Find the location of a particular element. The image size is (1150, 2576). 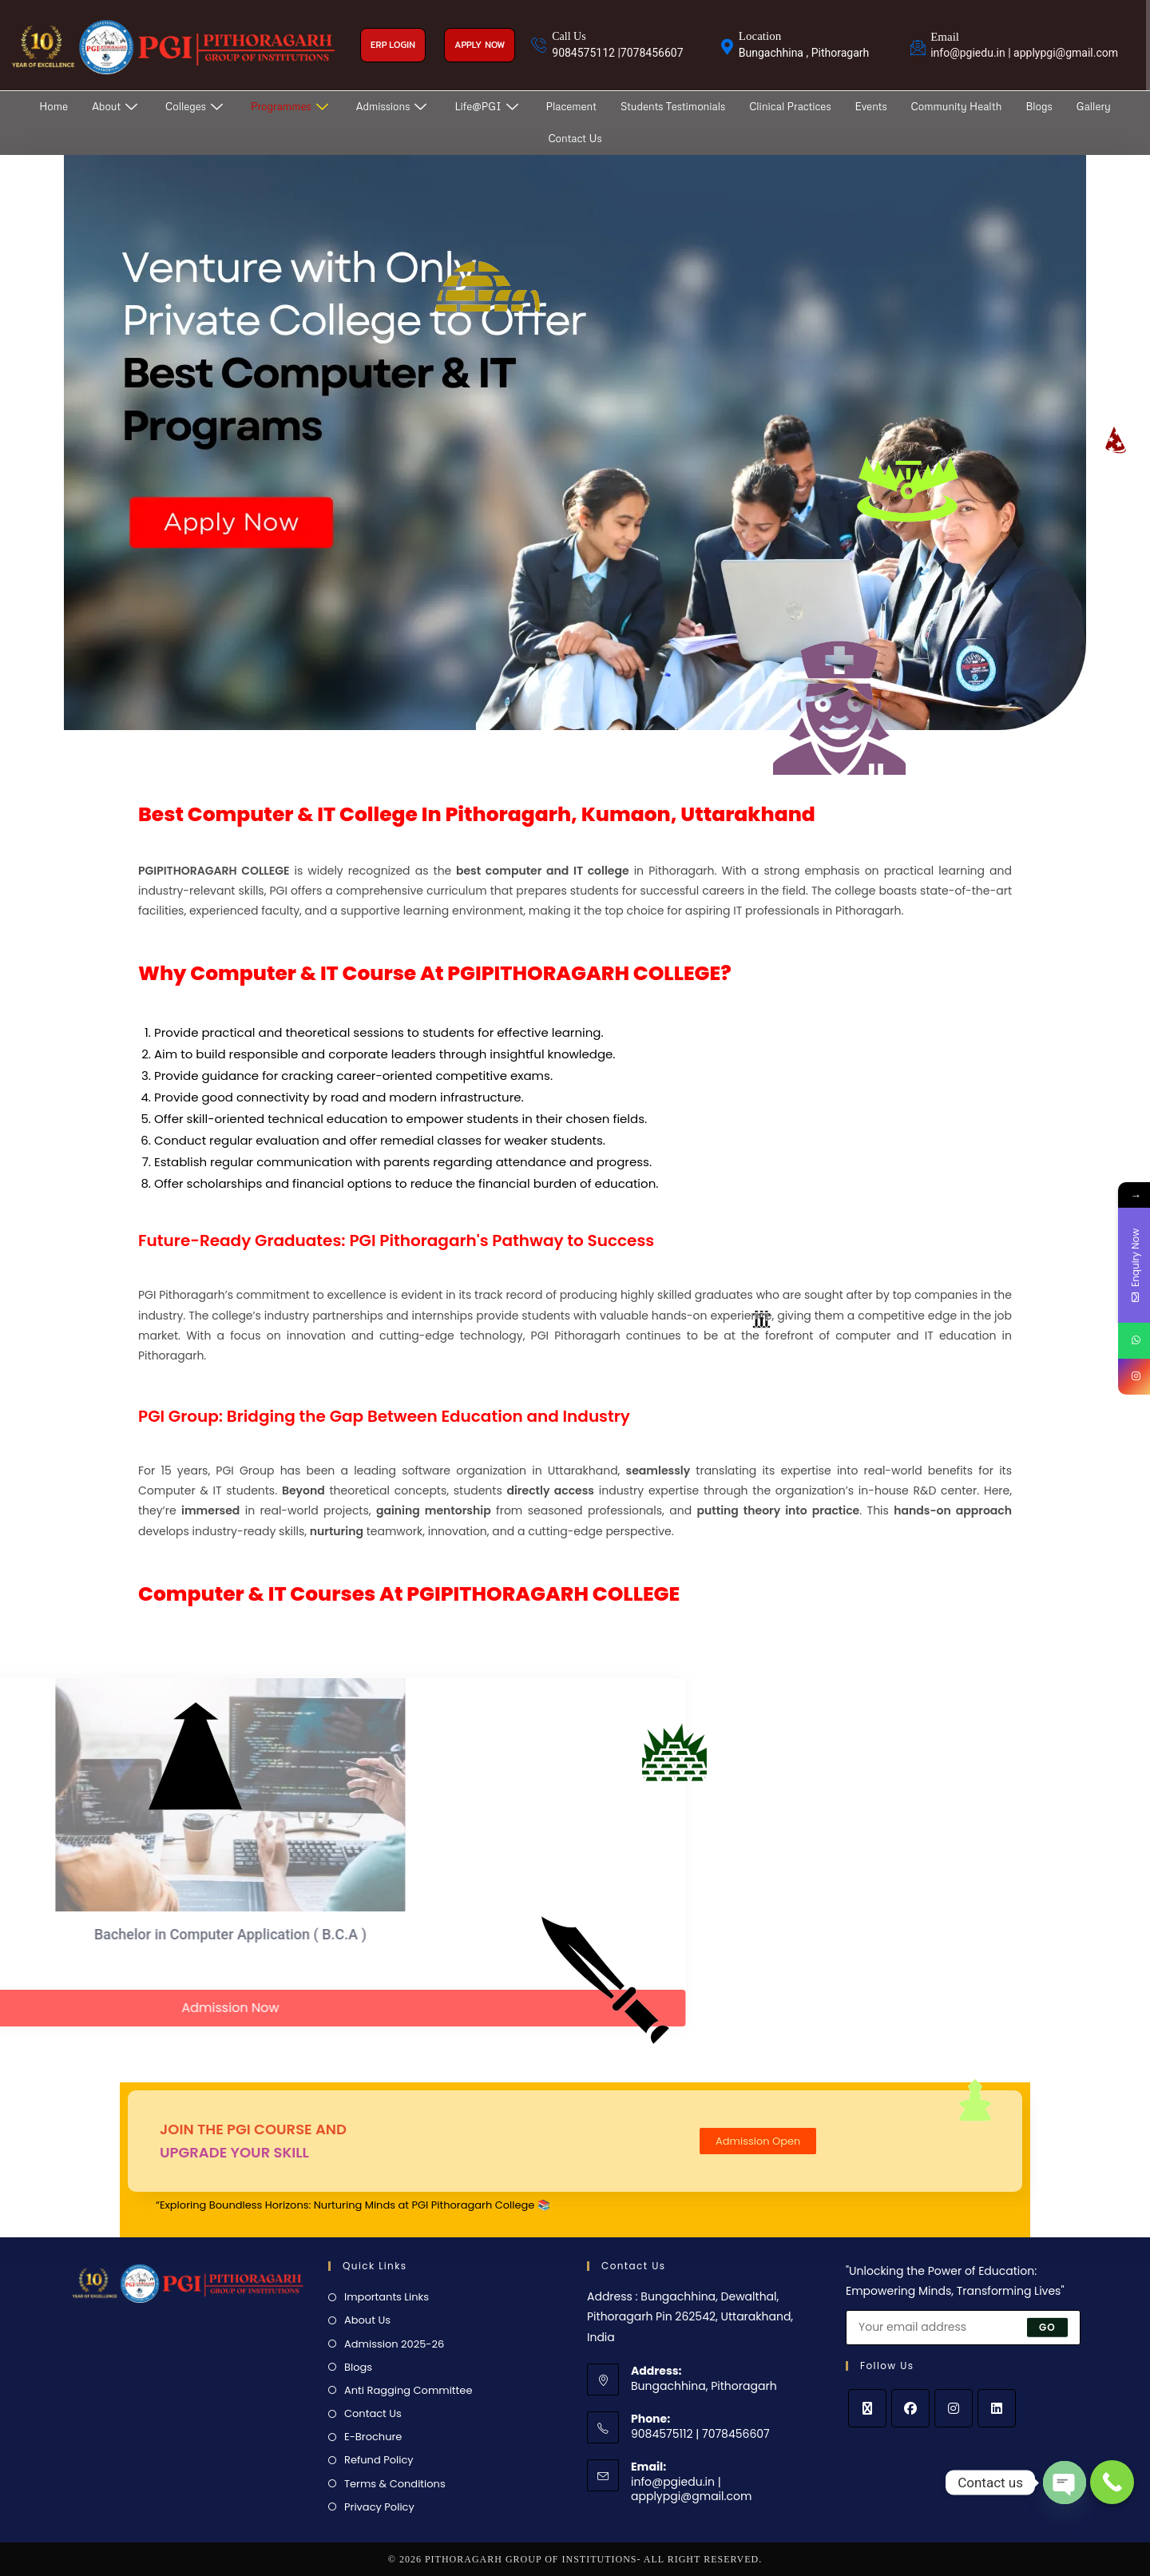

trap or hazard indicator in a game interface is located at coordinates (907, 477).